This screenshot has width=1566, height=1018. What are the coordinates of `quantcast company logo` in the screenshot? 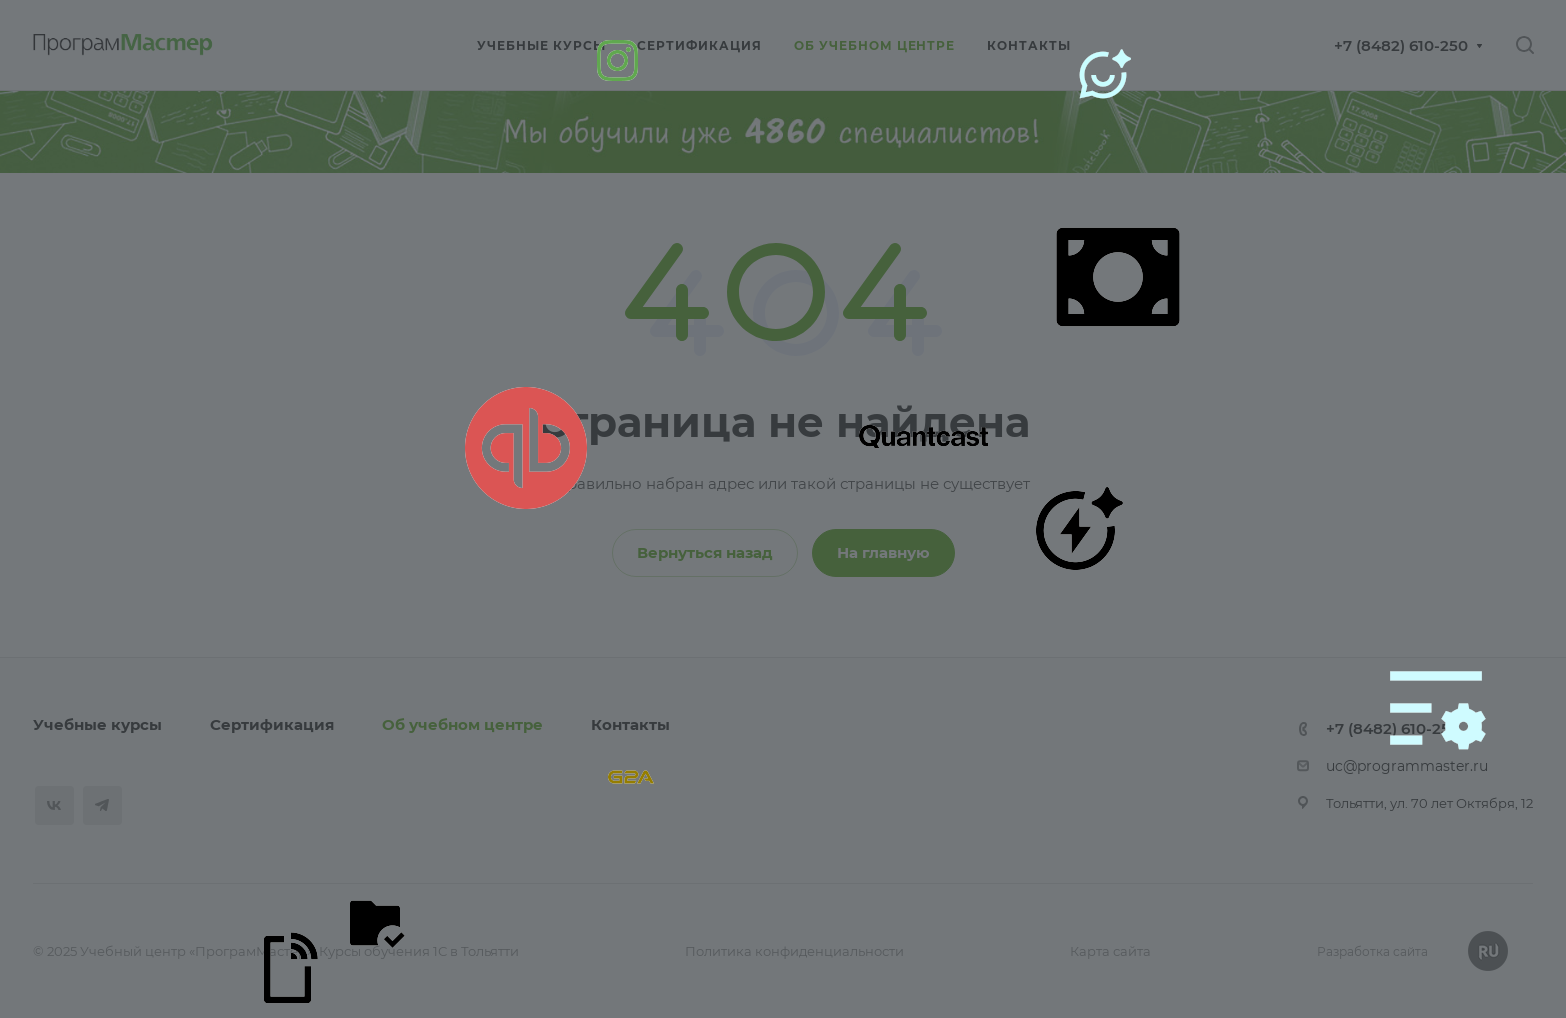 It's located at (923, 436).